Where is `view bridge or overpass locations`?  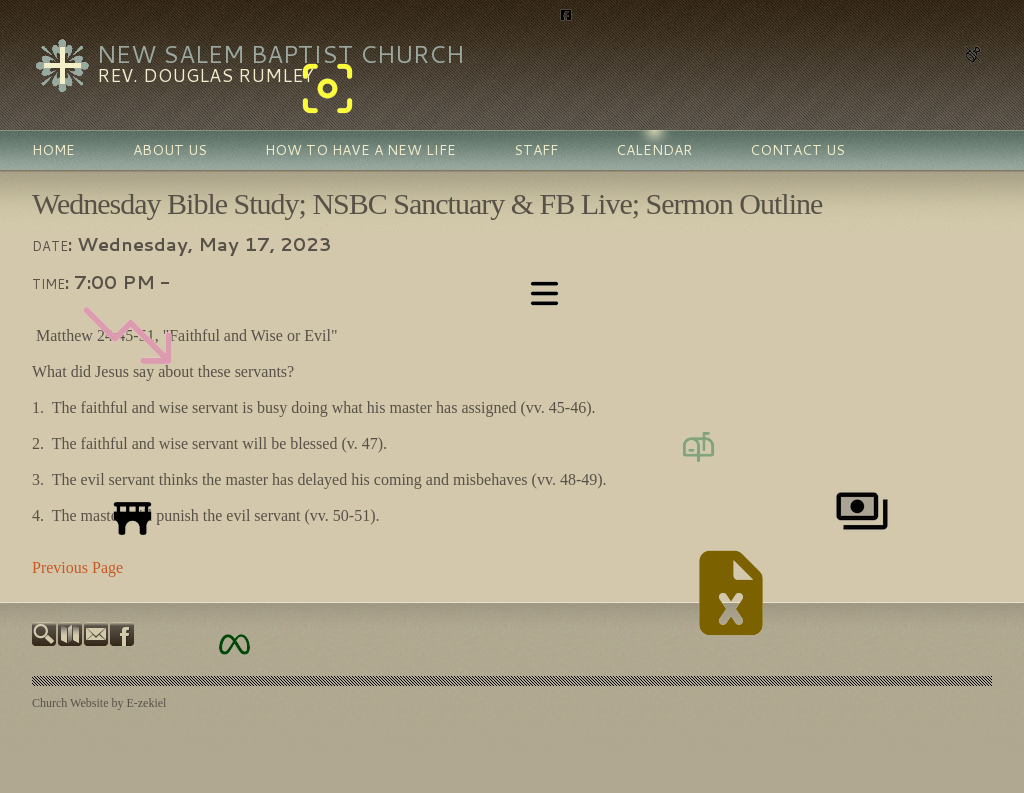
view bridge or overpass locations is located at coordinates (132, 518).